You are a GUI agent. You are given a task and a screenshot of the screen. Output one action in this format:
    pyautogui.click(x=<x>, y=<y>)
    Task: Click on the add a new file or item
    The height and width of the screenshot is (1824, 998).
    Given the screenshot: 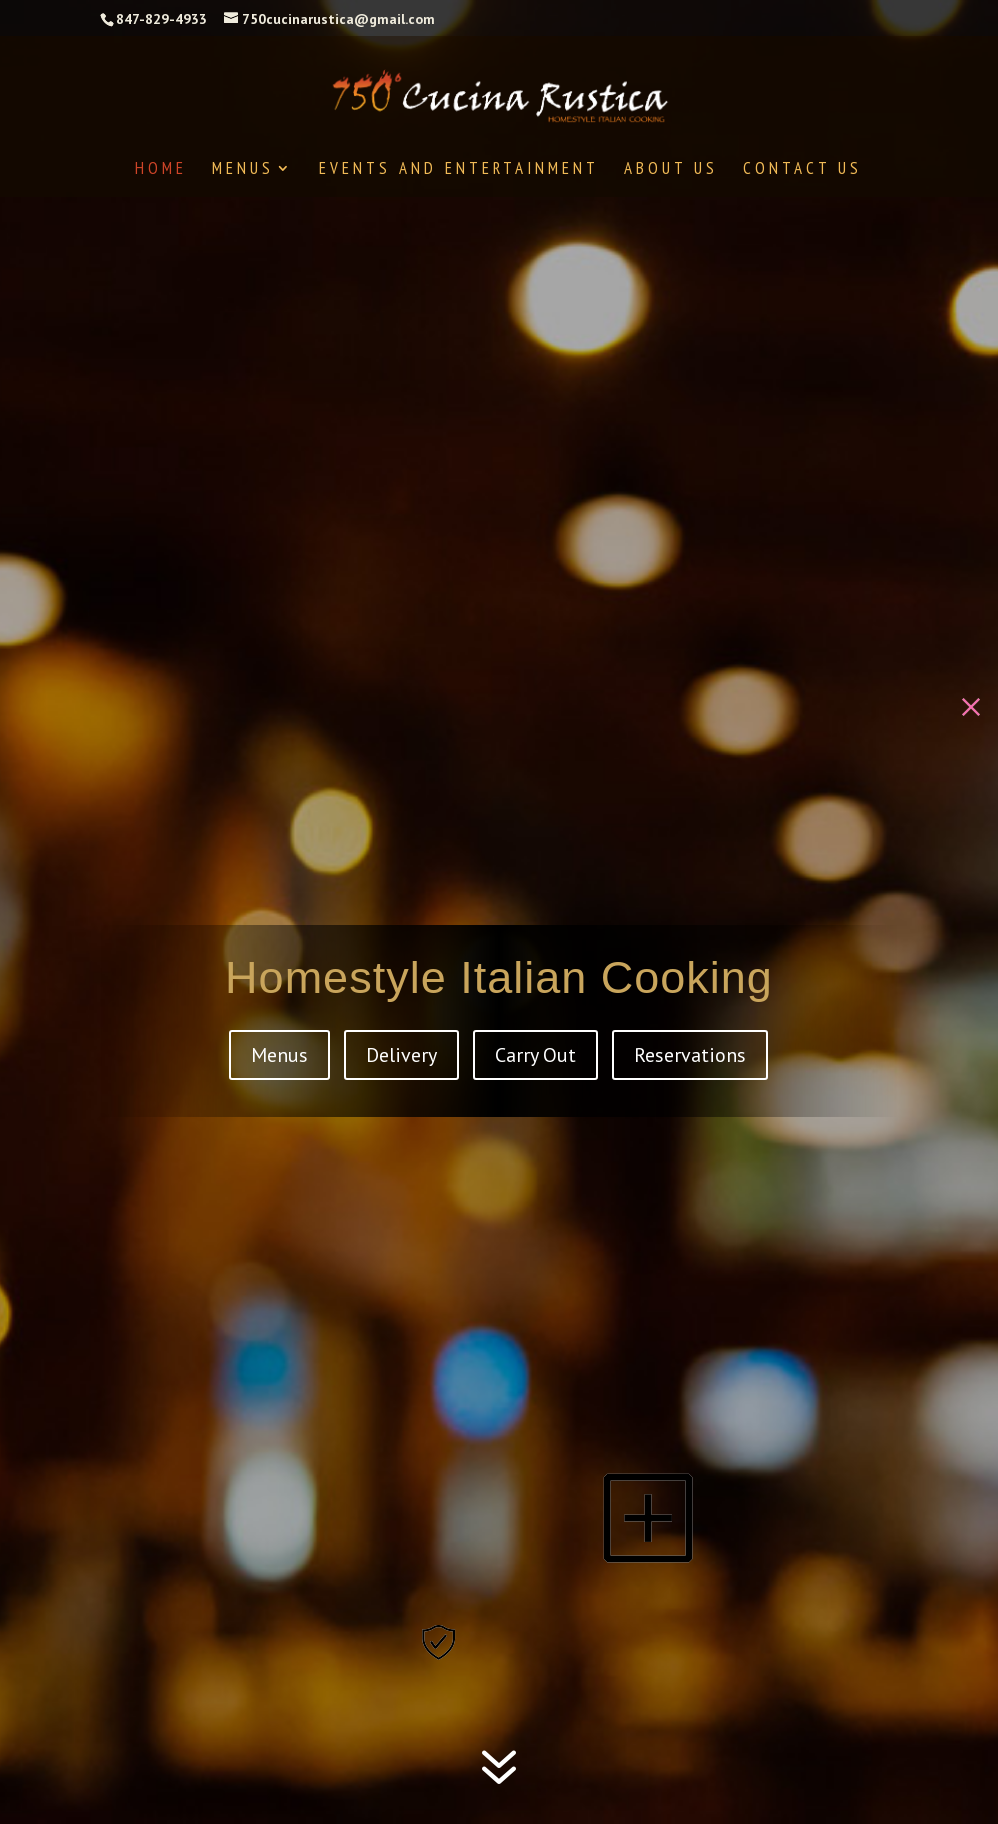 What is the action you would take?
    pyautogui.click(x=651, y=1521)
    